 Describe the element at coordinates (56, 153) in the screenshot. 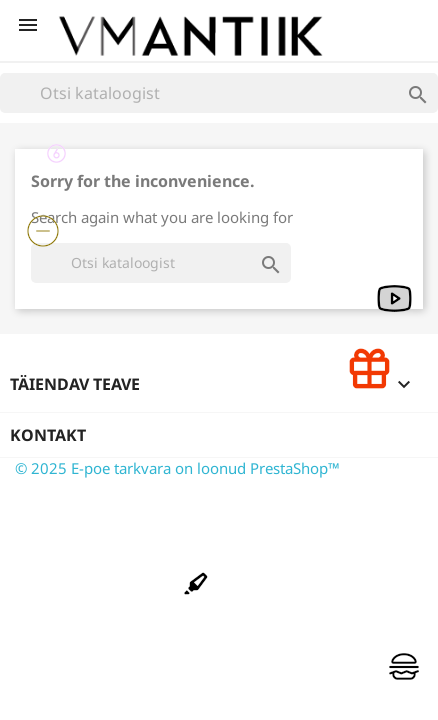

I see `indicates step six in a multi-step process` at that location.